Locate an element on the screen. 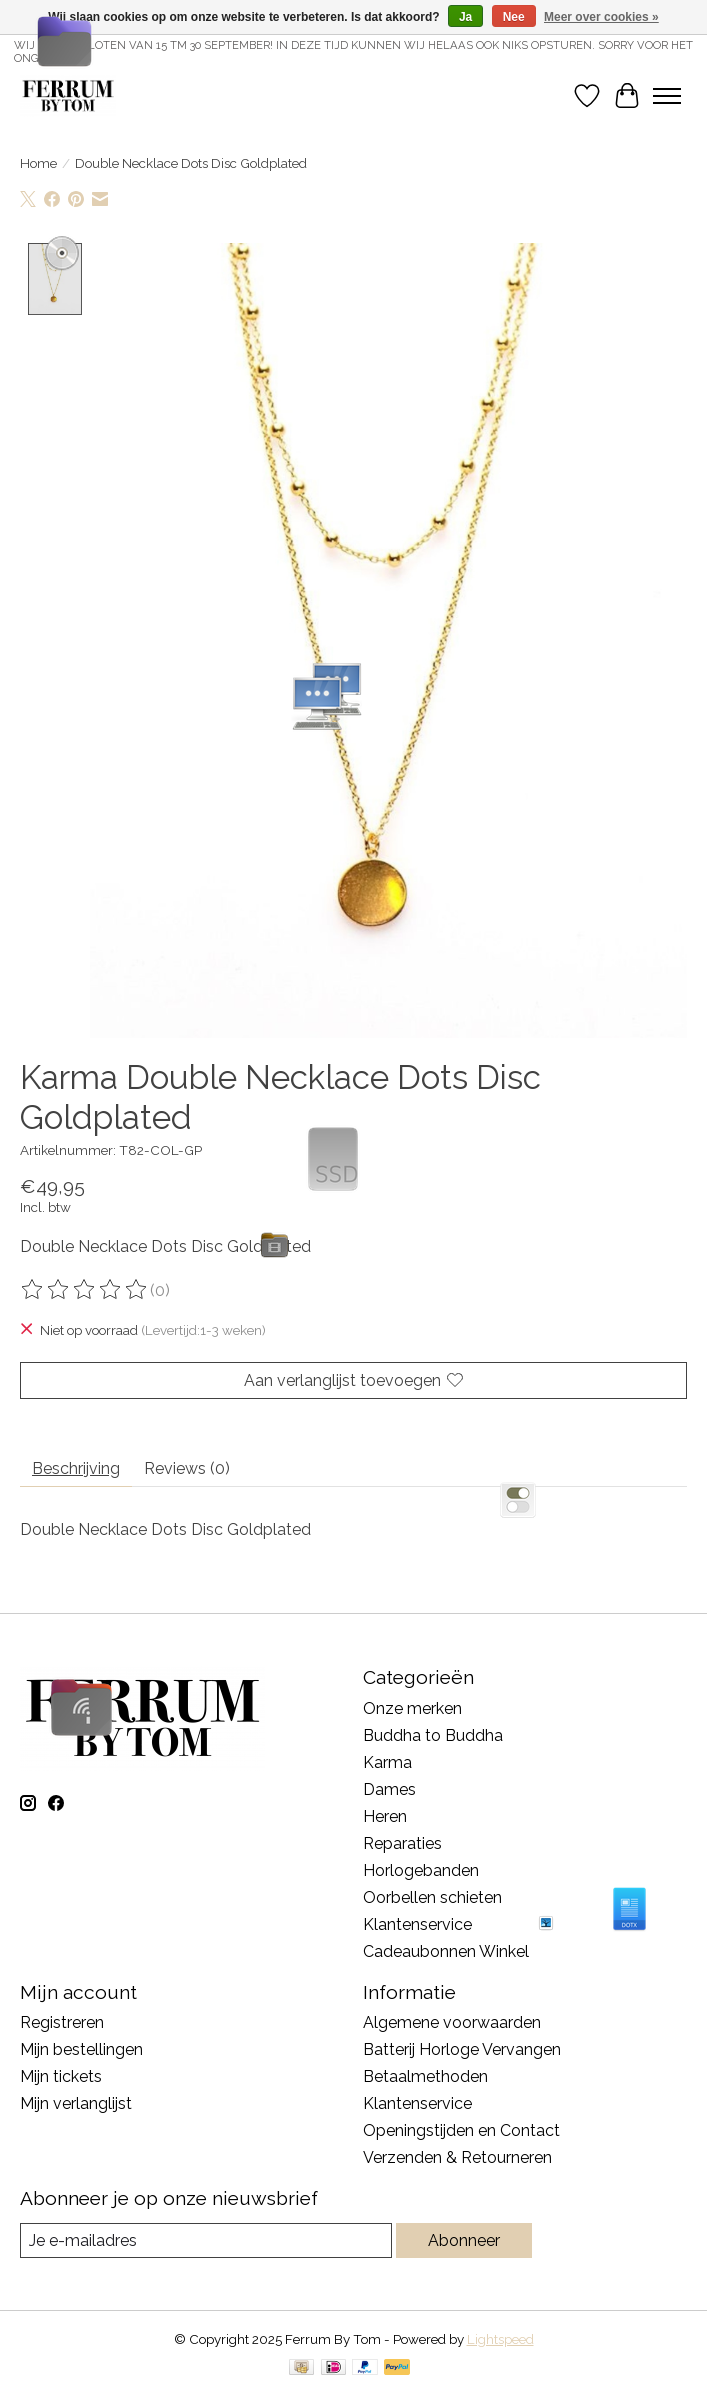  open desktop preferences or settings is located at coordinates (518, 1500).